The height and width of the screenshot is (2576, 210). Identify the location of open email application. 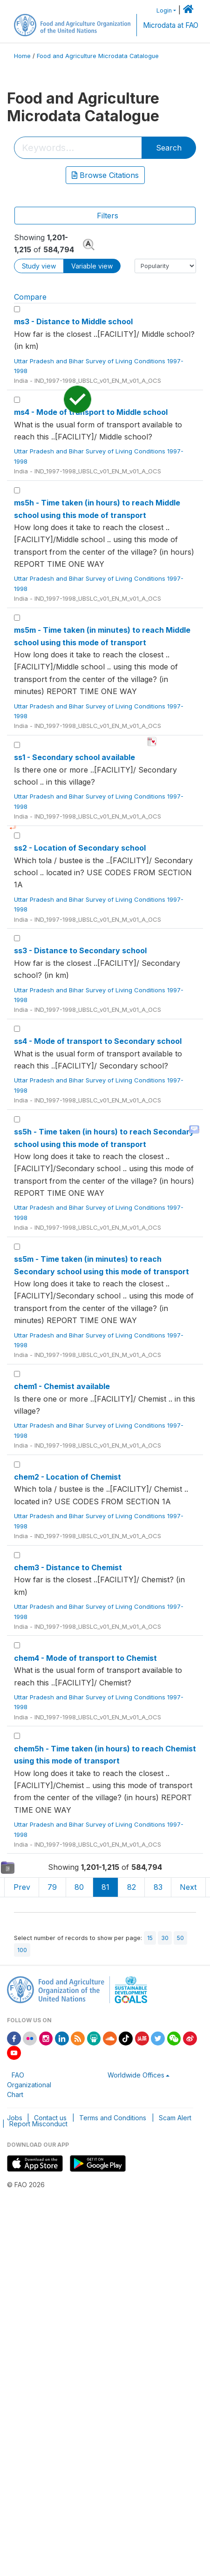
(194, 1129).